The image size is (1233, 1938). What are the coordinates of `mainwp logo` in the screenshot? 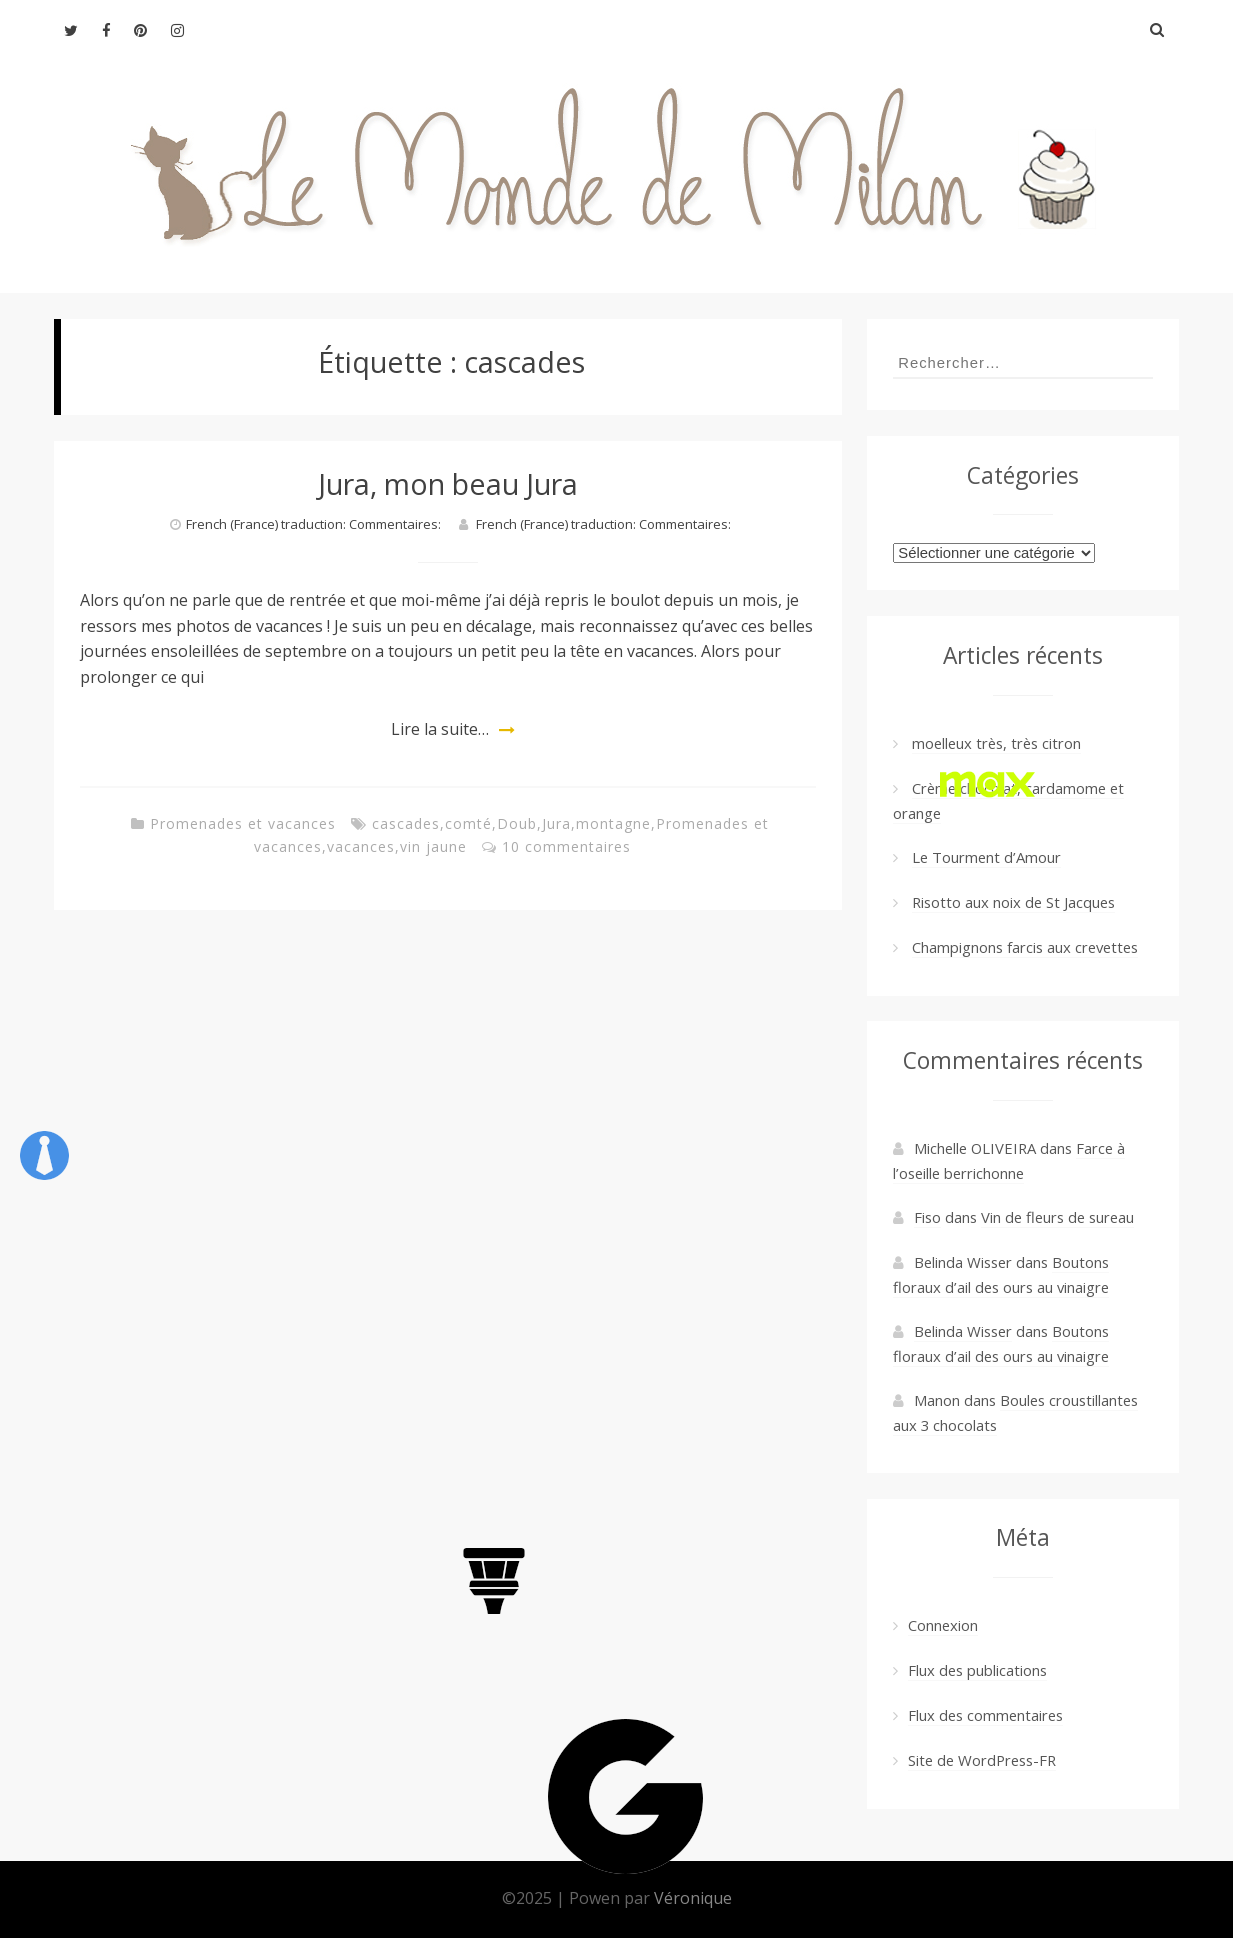 It's located at (44, 1155).